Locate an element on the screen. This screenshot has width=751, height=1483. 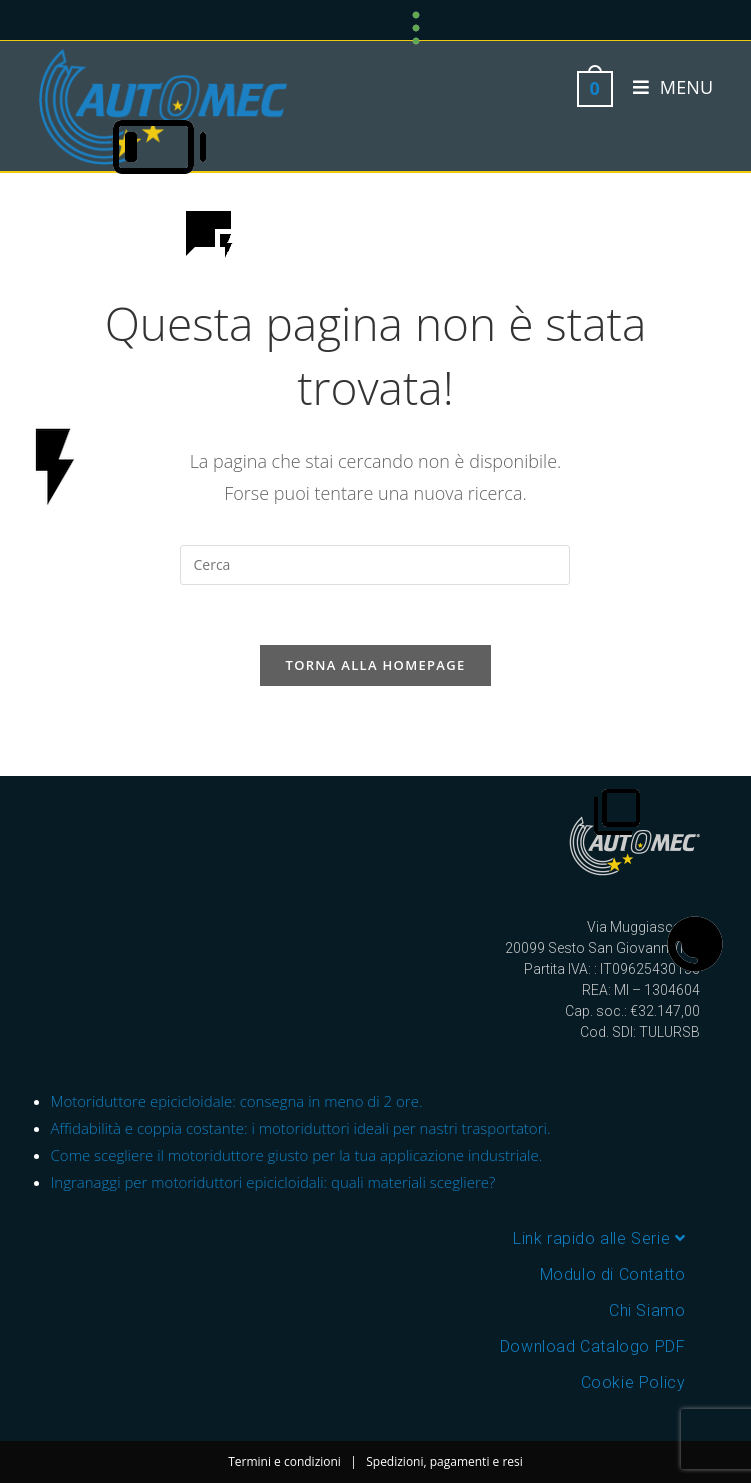
apply inner shadow effect to bottom-left corner is located at coordinates (695, 944).